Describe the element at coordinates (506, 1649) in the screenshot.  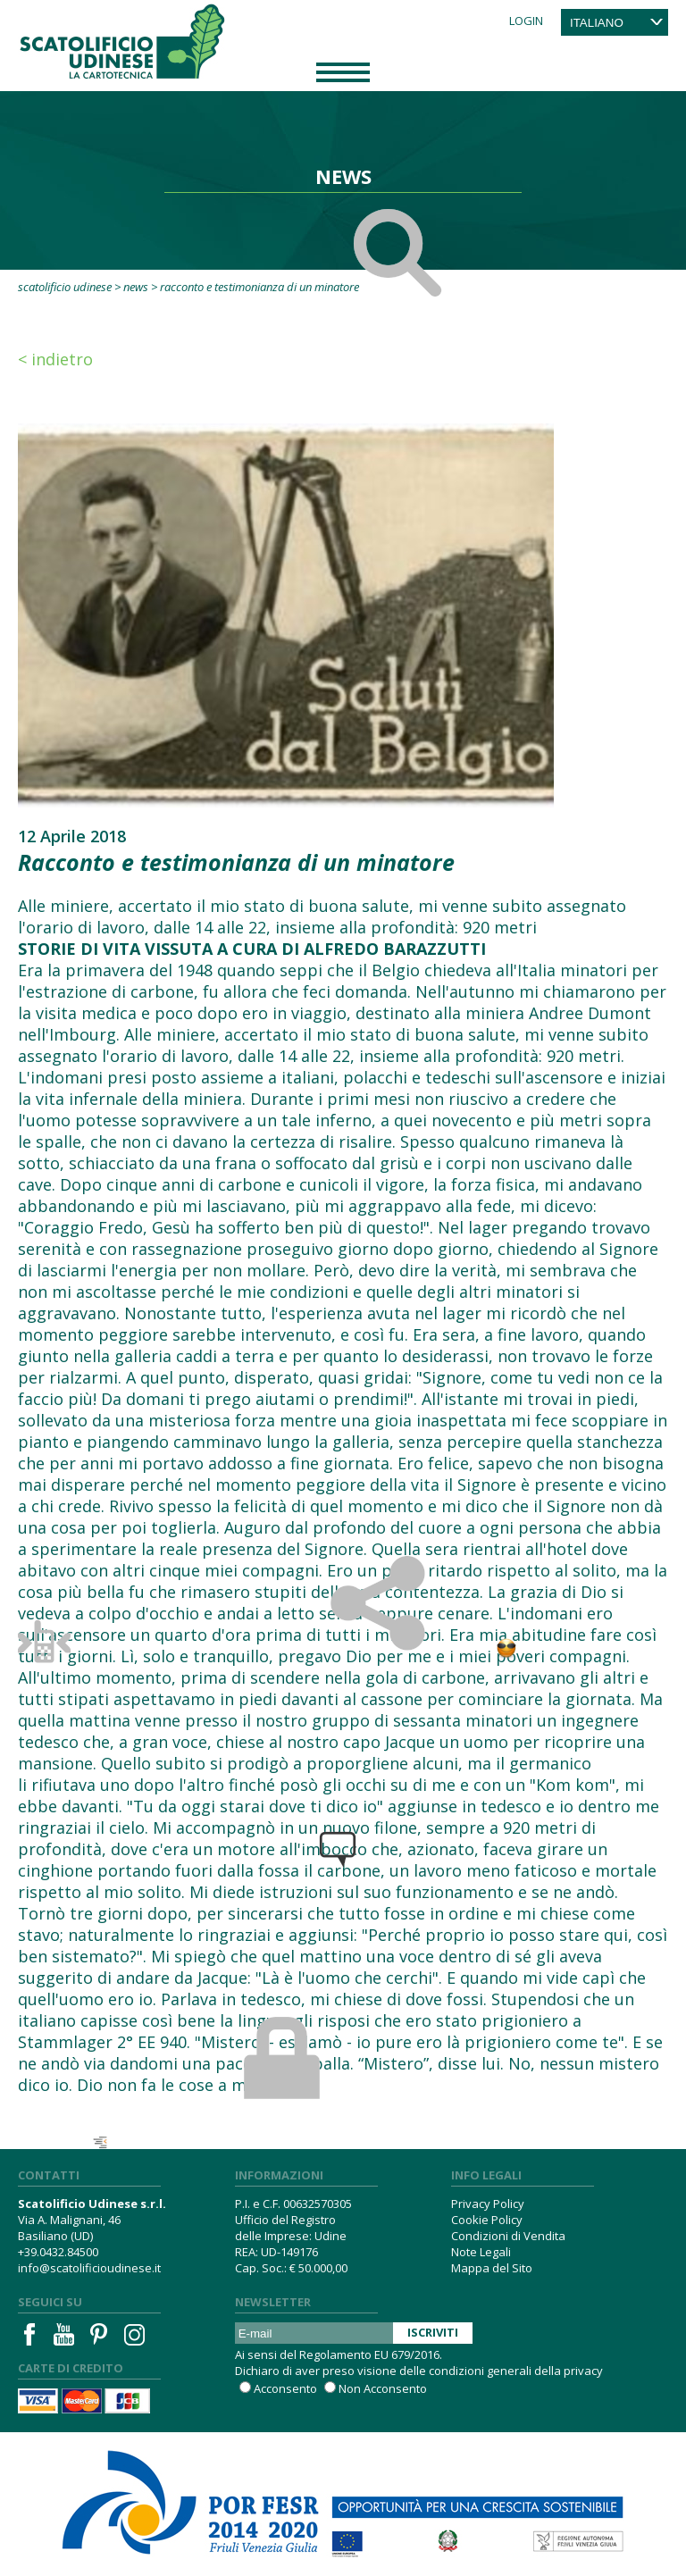
I see `indicates a "cool" or confident mood in messaging` at that location.